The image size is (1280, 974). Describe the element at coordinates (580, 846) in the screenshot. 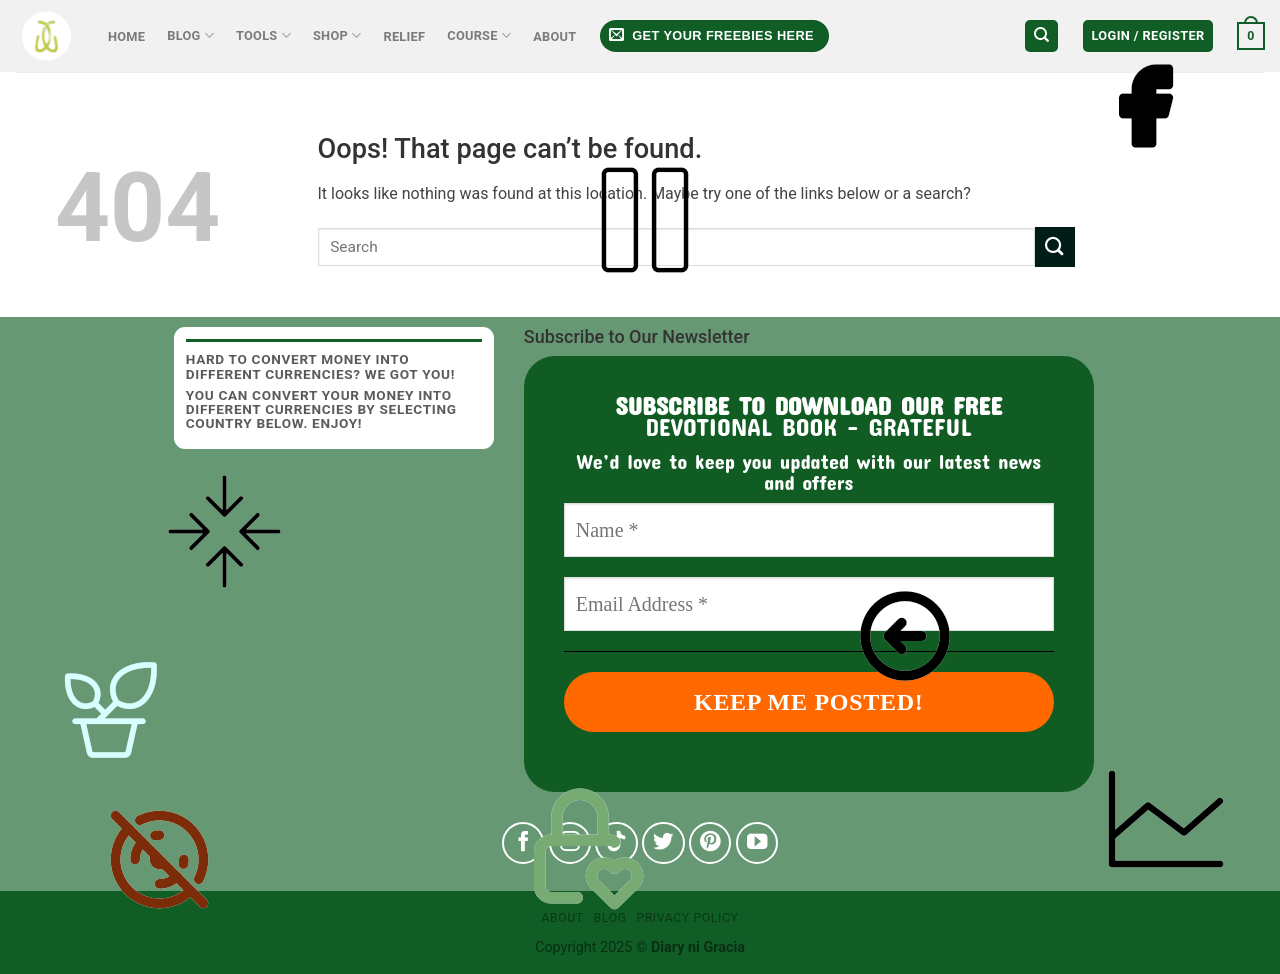

I see `protect or secure your favorites` at that location.